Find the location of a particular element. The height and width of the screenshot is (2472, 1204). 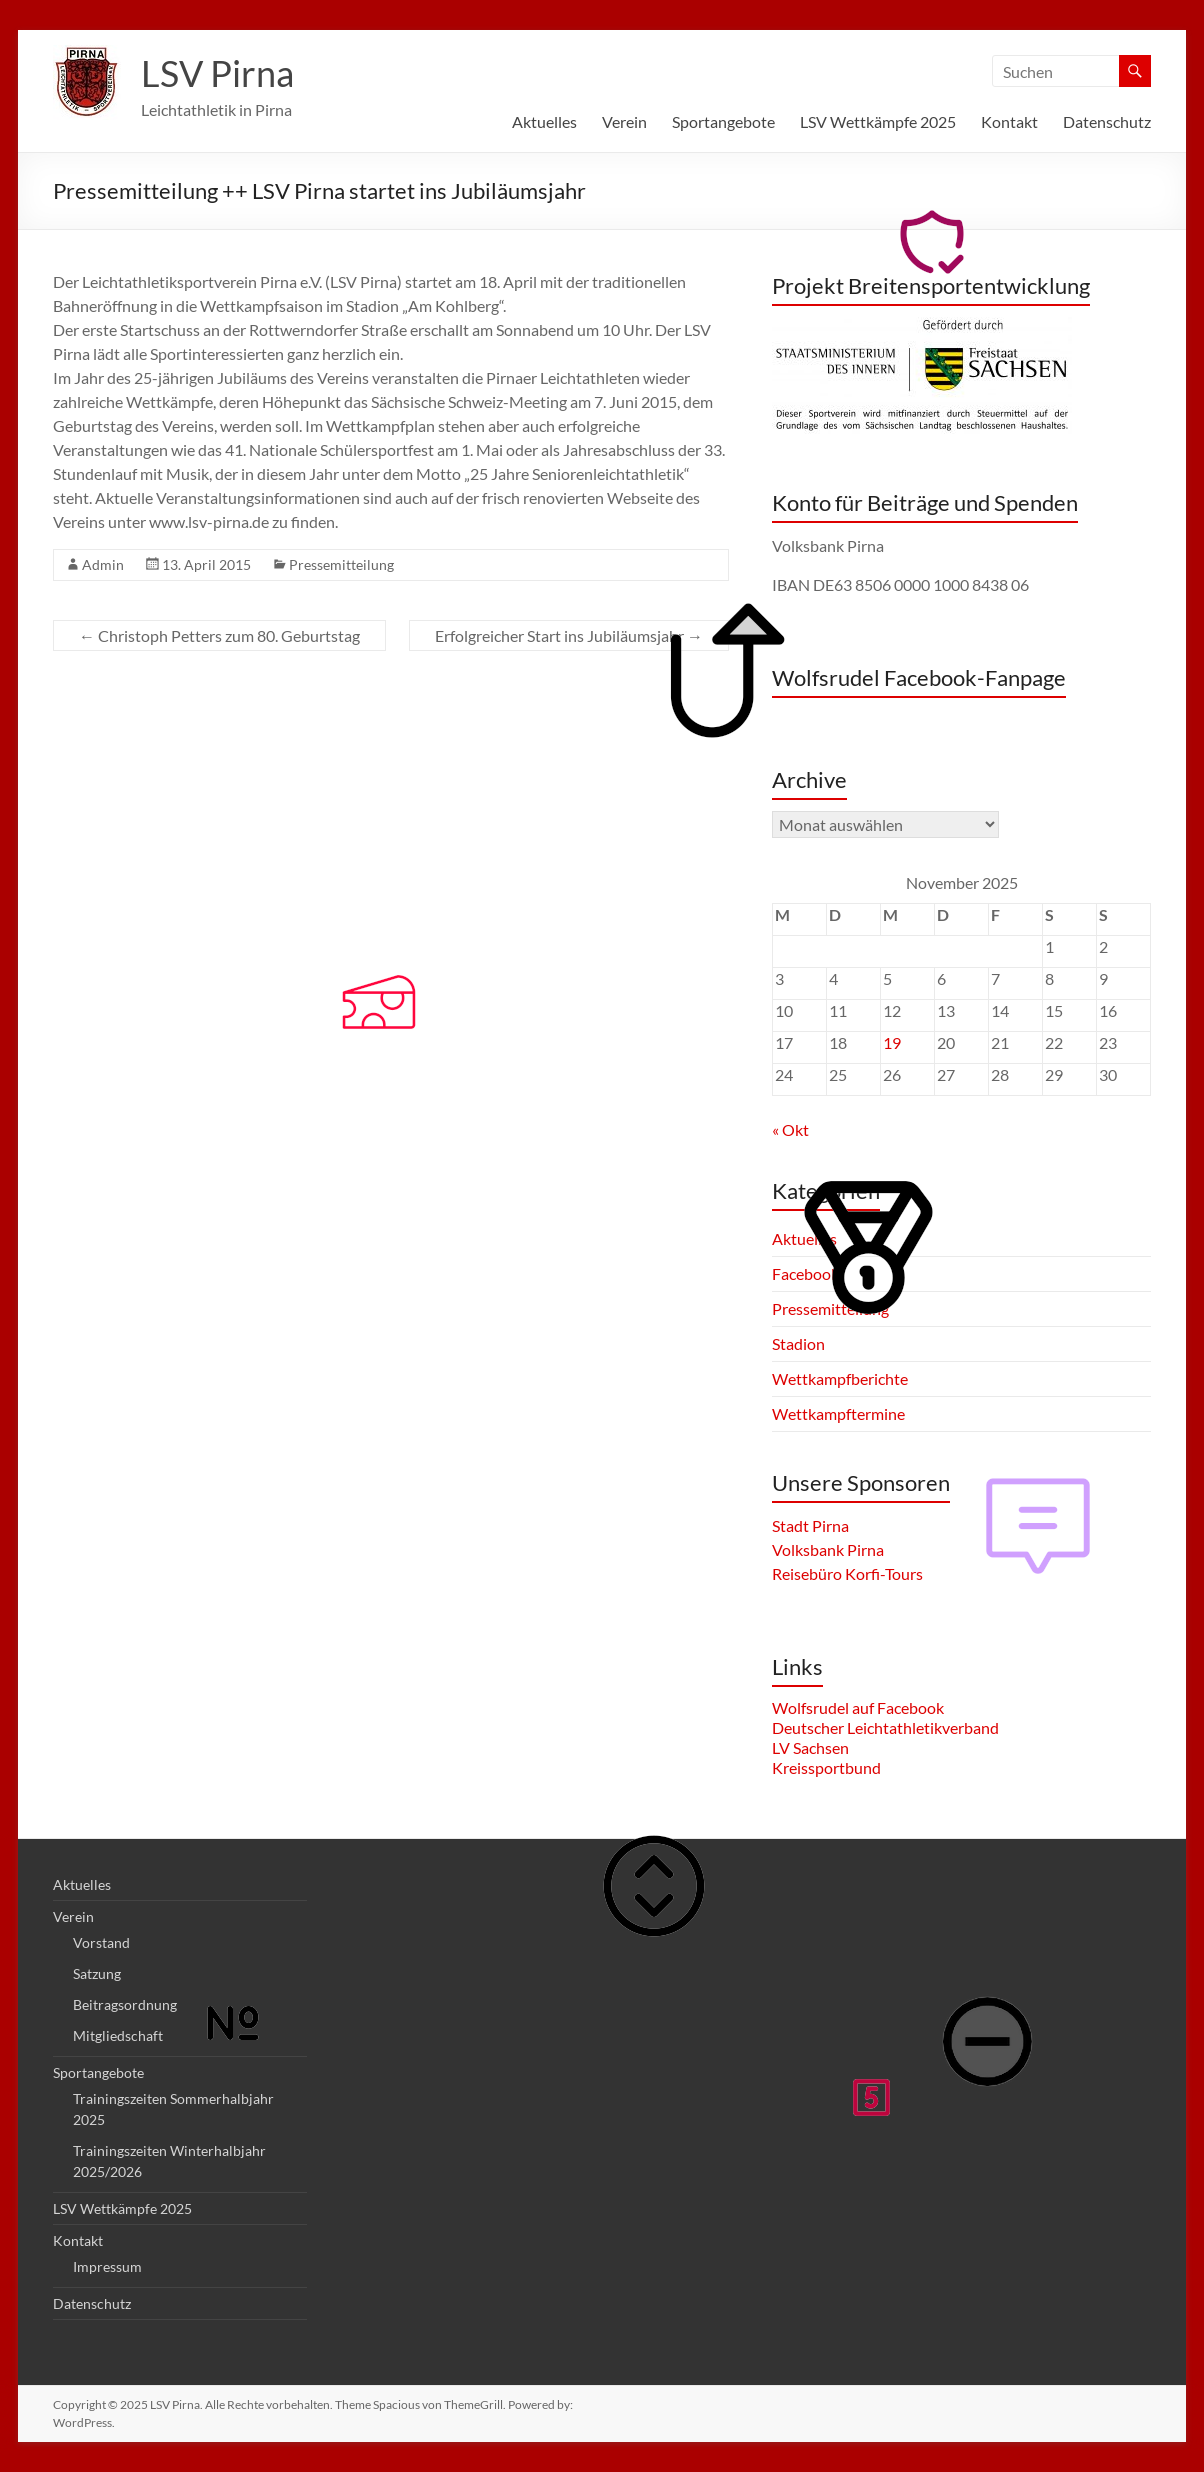

redo or repeat the last action is located at coordinates (722, 670).